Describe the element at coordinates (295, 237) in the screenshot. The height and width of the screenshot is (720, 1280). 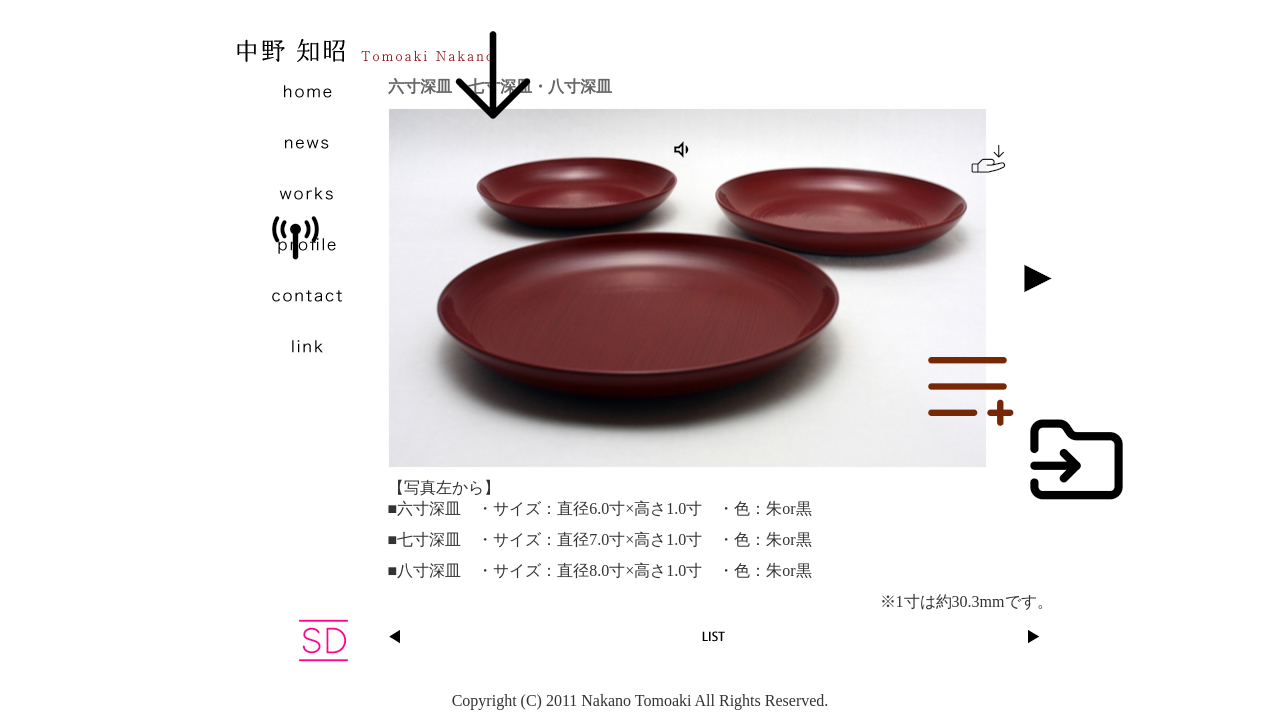
I see `broadcast or transmit a signal` at that location.